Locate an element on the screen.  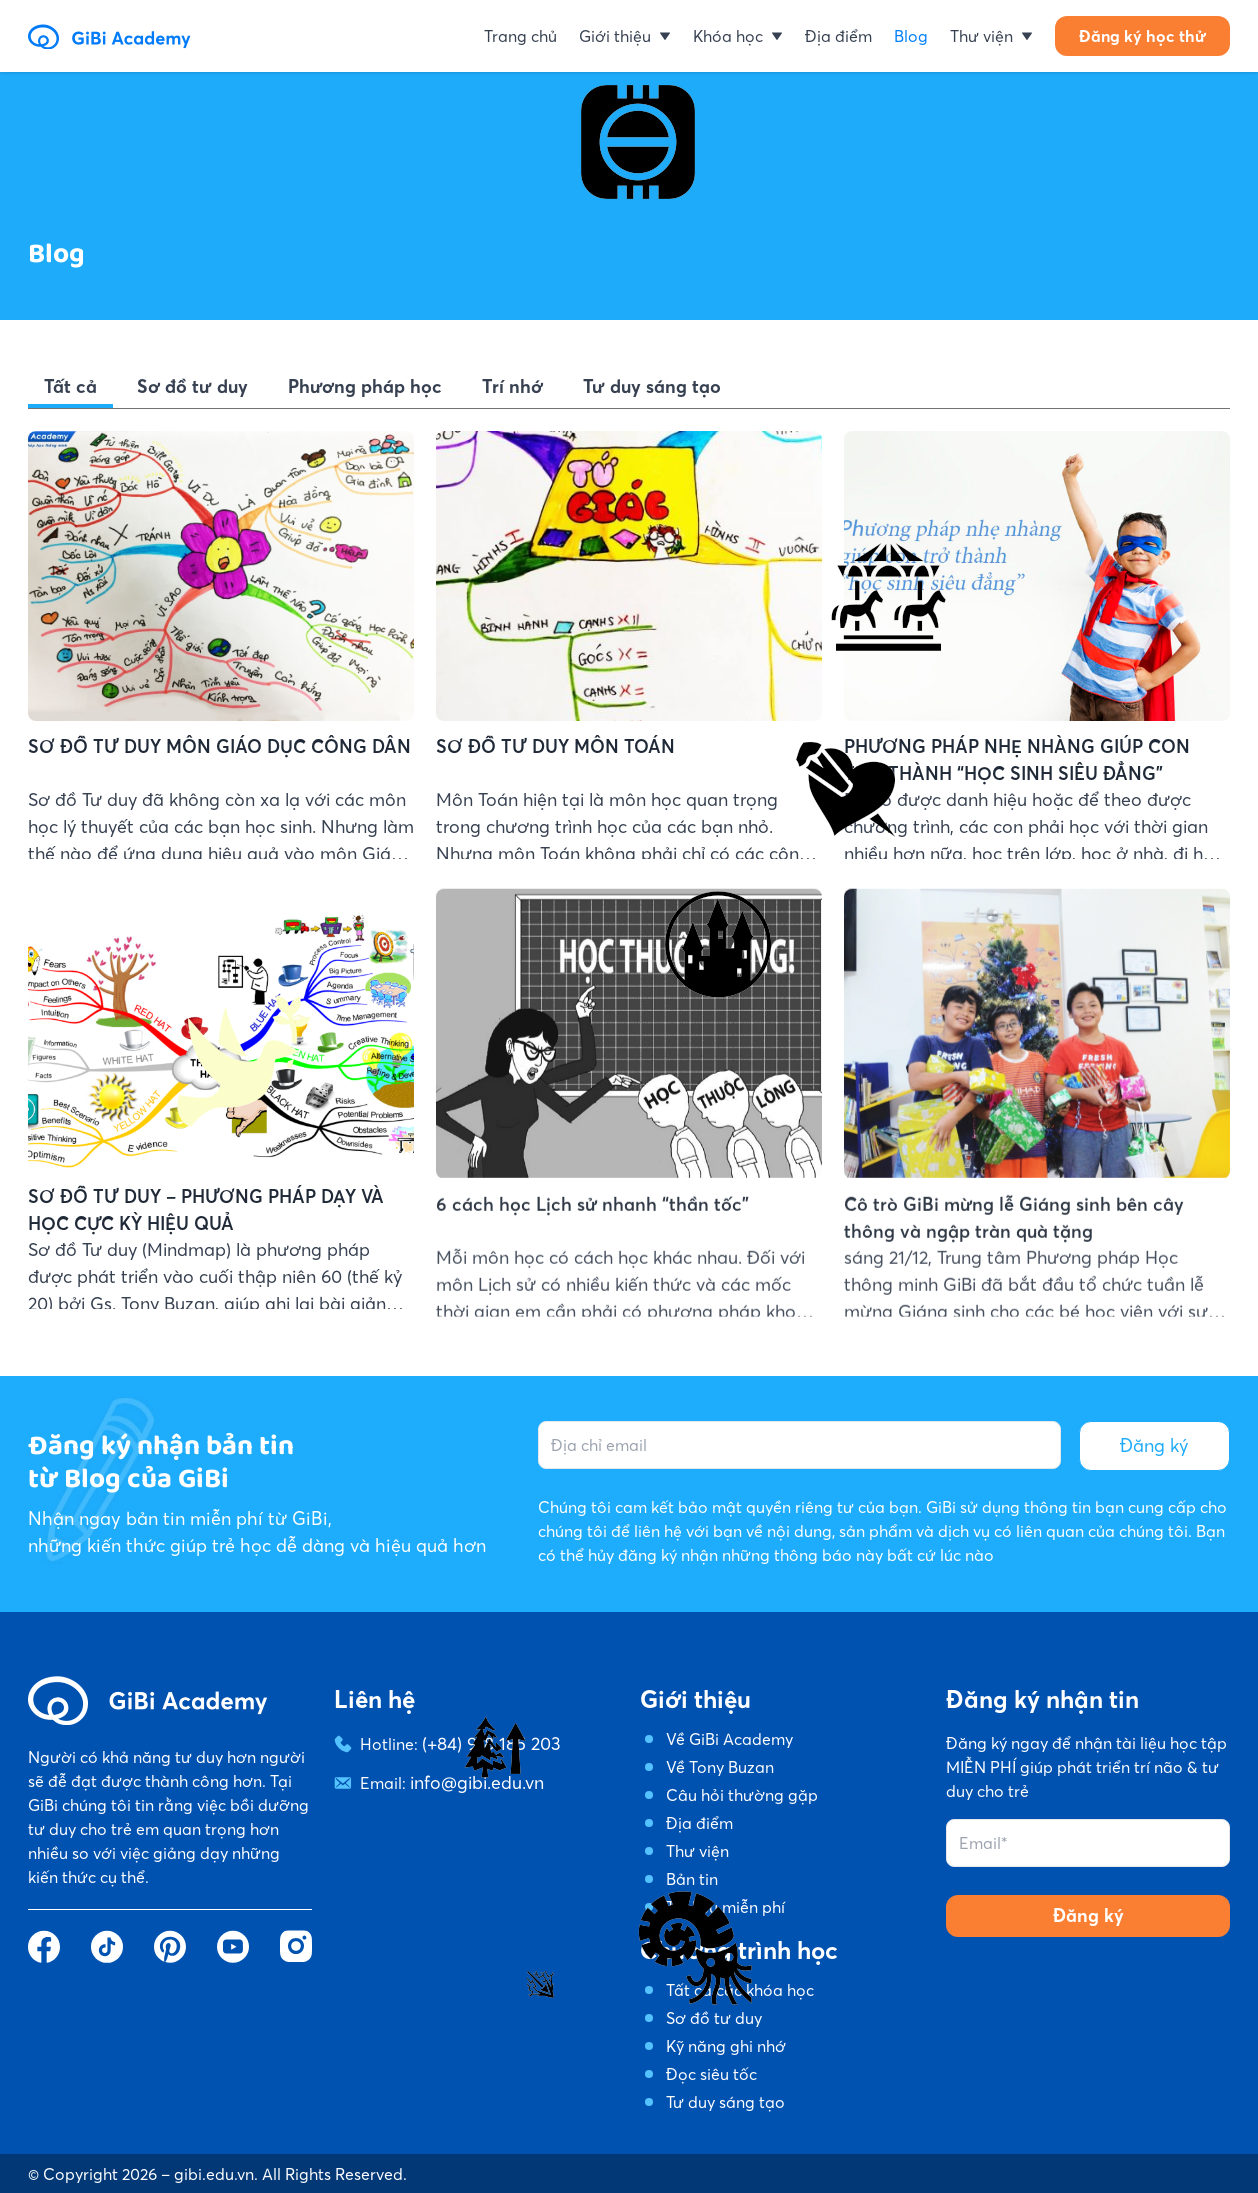
indicates peace or harmony theme is located at coordinates (244, 1061).